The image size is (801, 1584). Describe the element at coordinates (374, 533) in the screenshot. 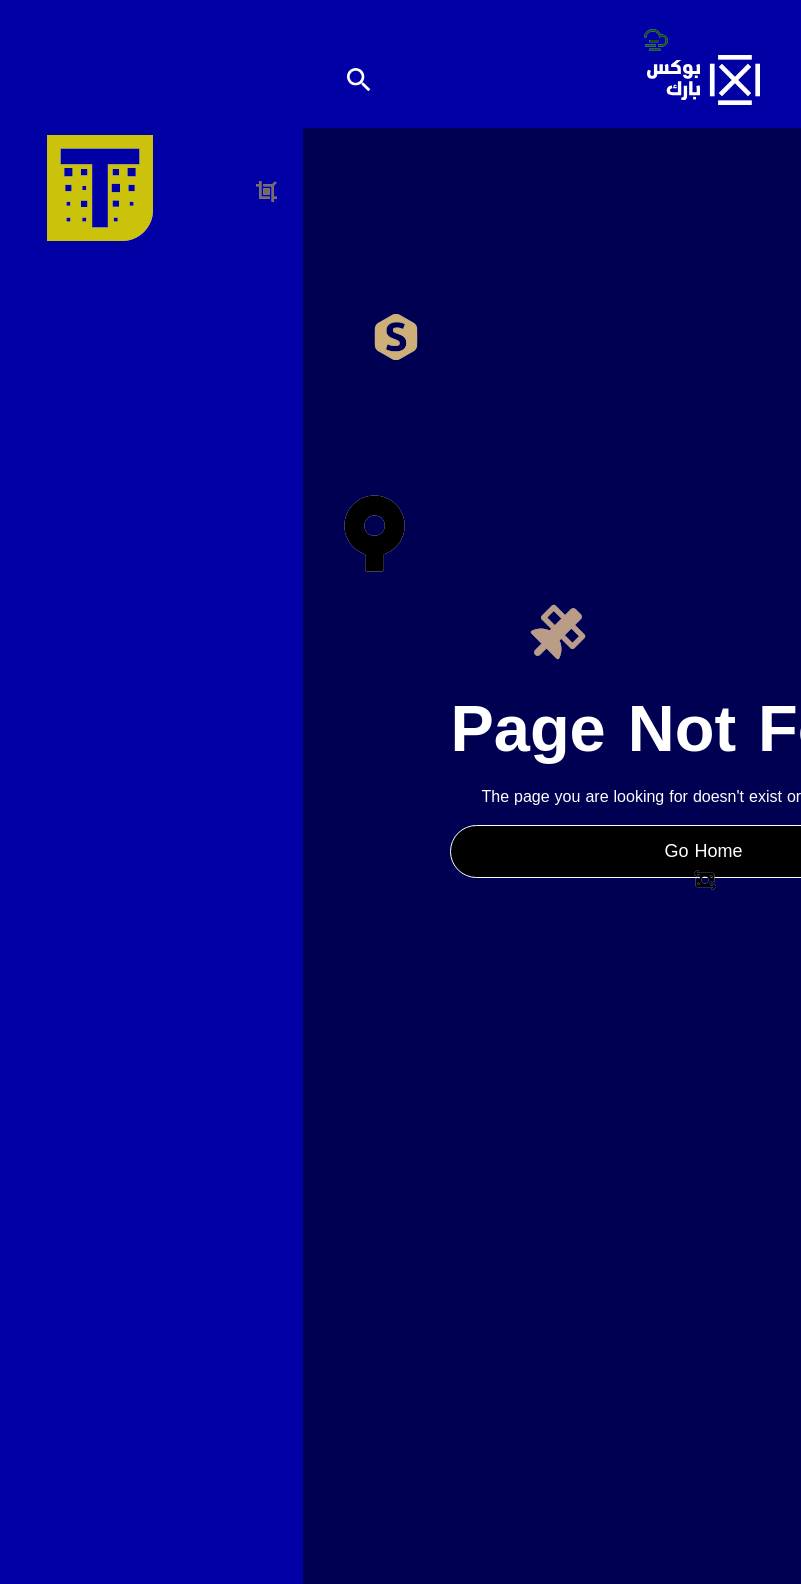

I see `open sourcetree git client` at that location.